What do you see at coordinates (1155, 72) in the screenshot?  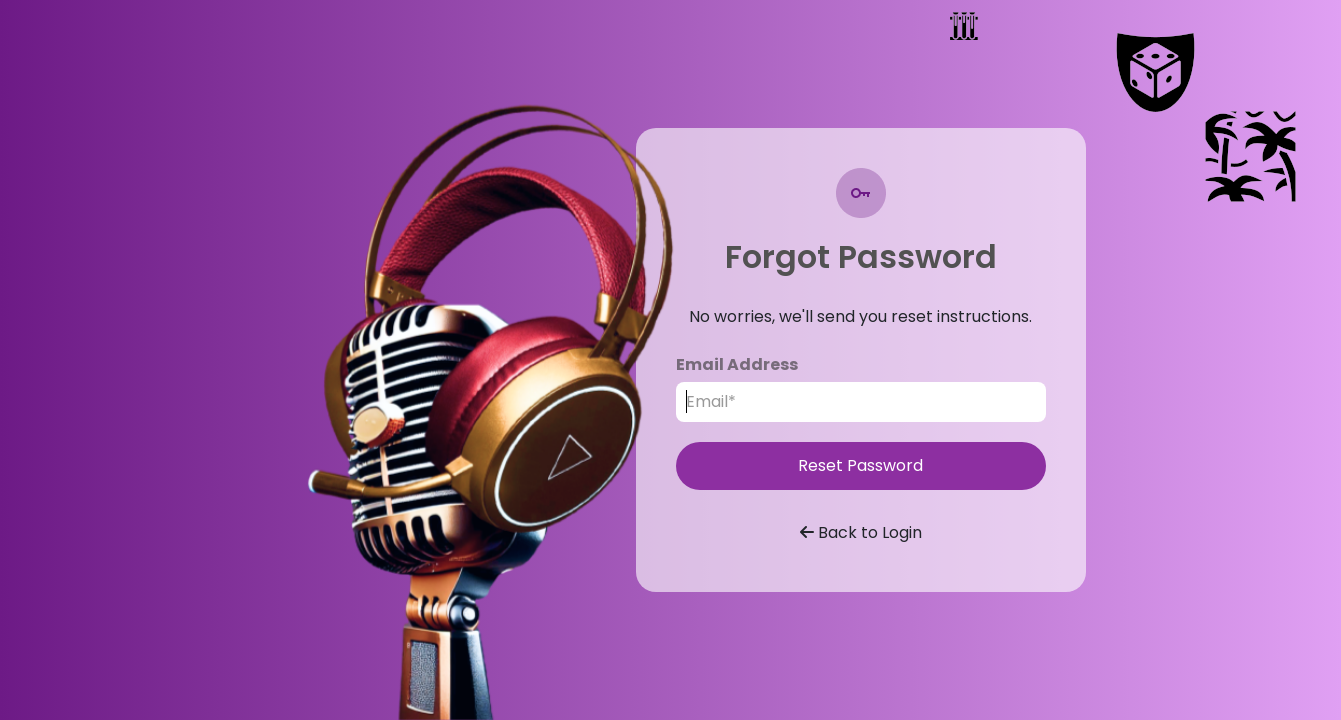 I see `access game protection or security settings` at bounding box center [1155, 72].